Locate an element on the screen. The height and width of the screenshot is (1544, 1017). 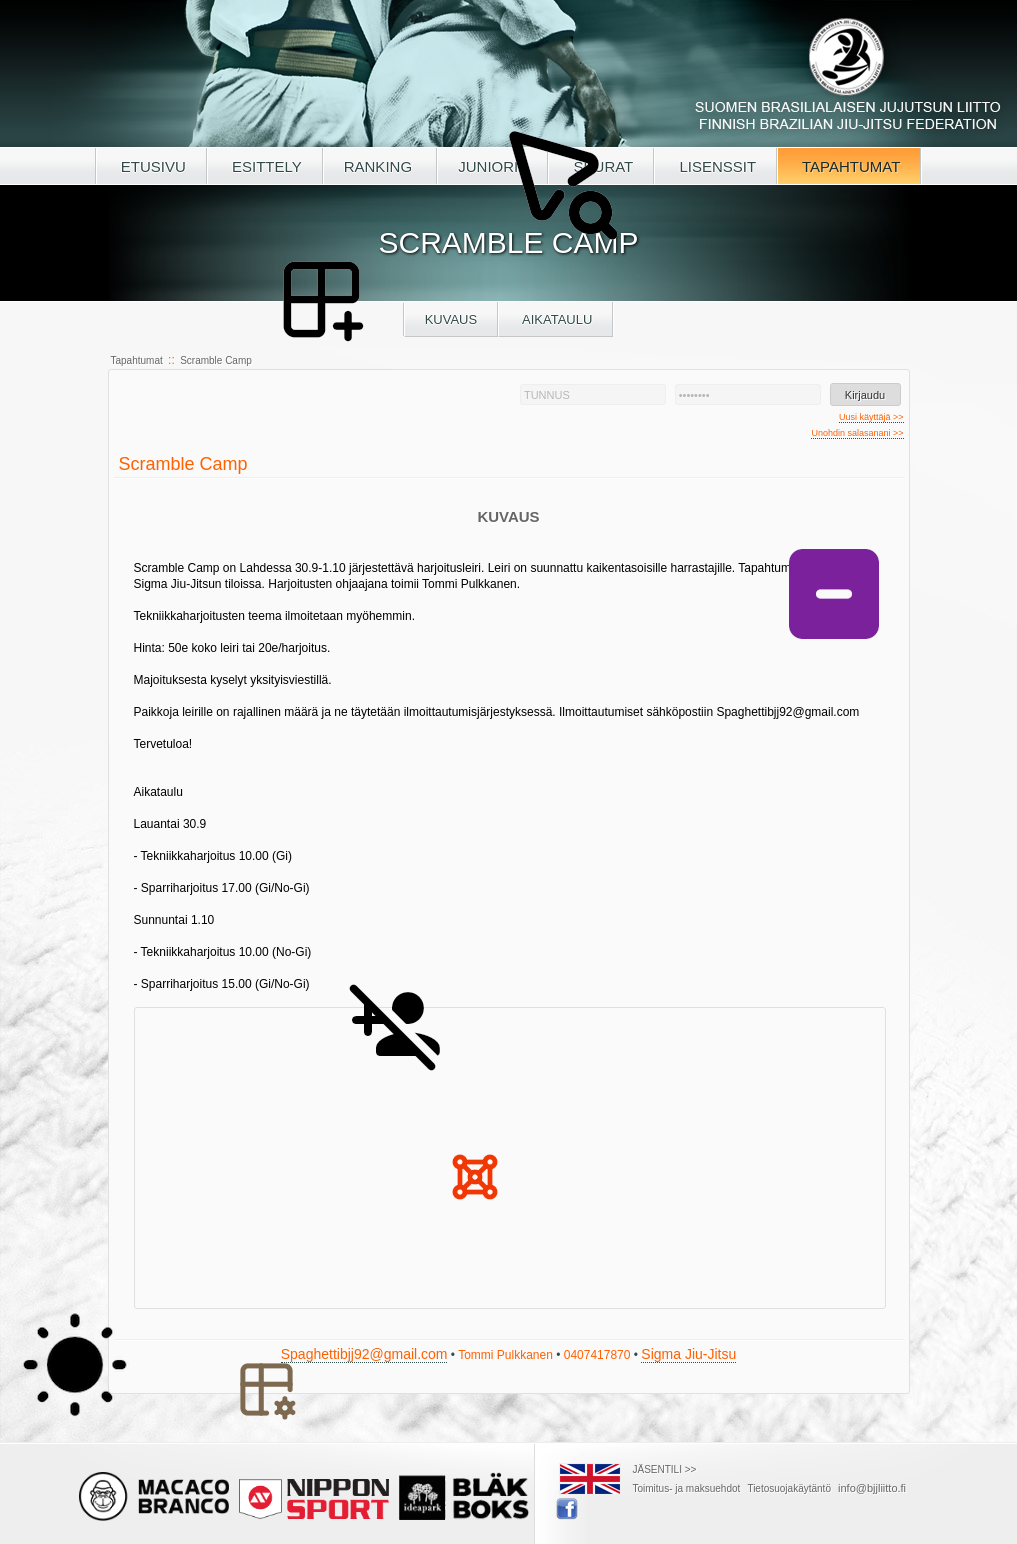
indicates adding contacts is disabled is located at coordinates (396, 1024).